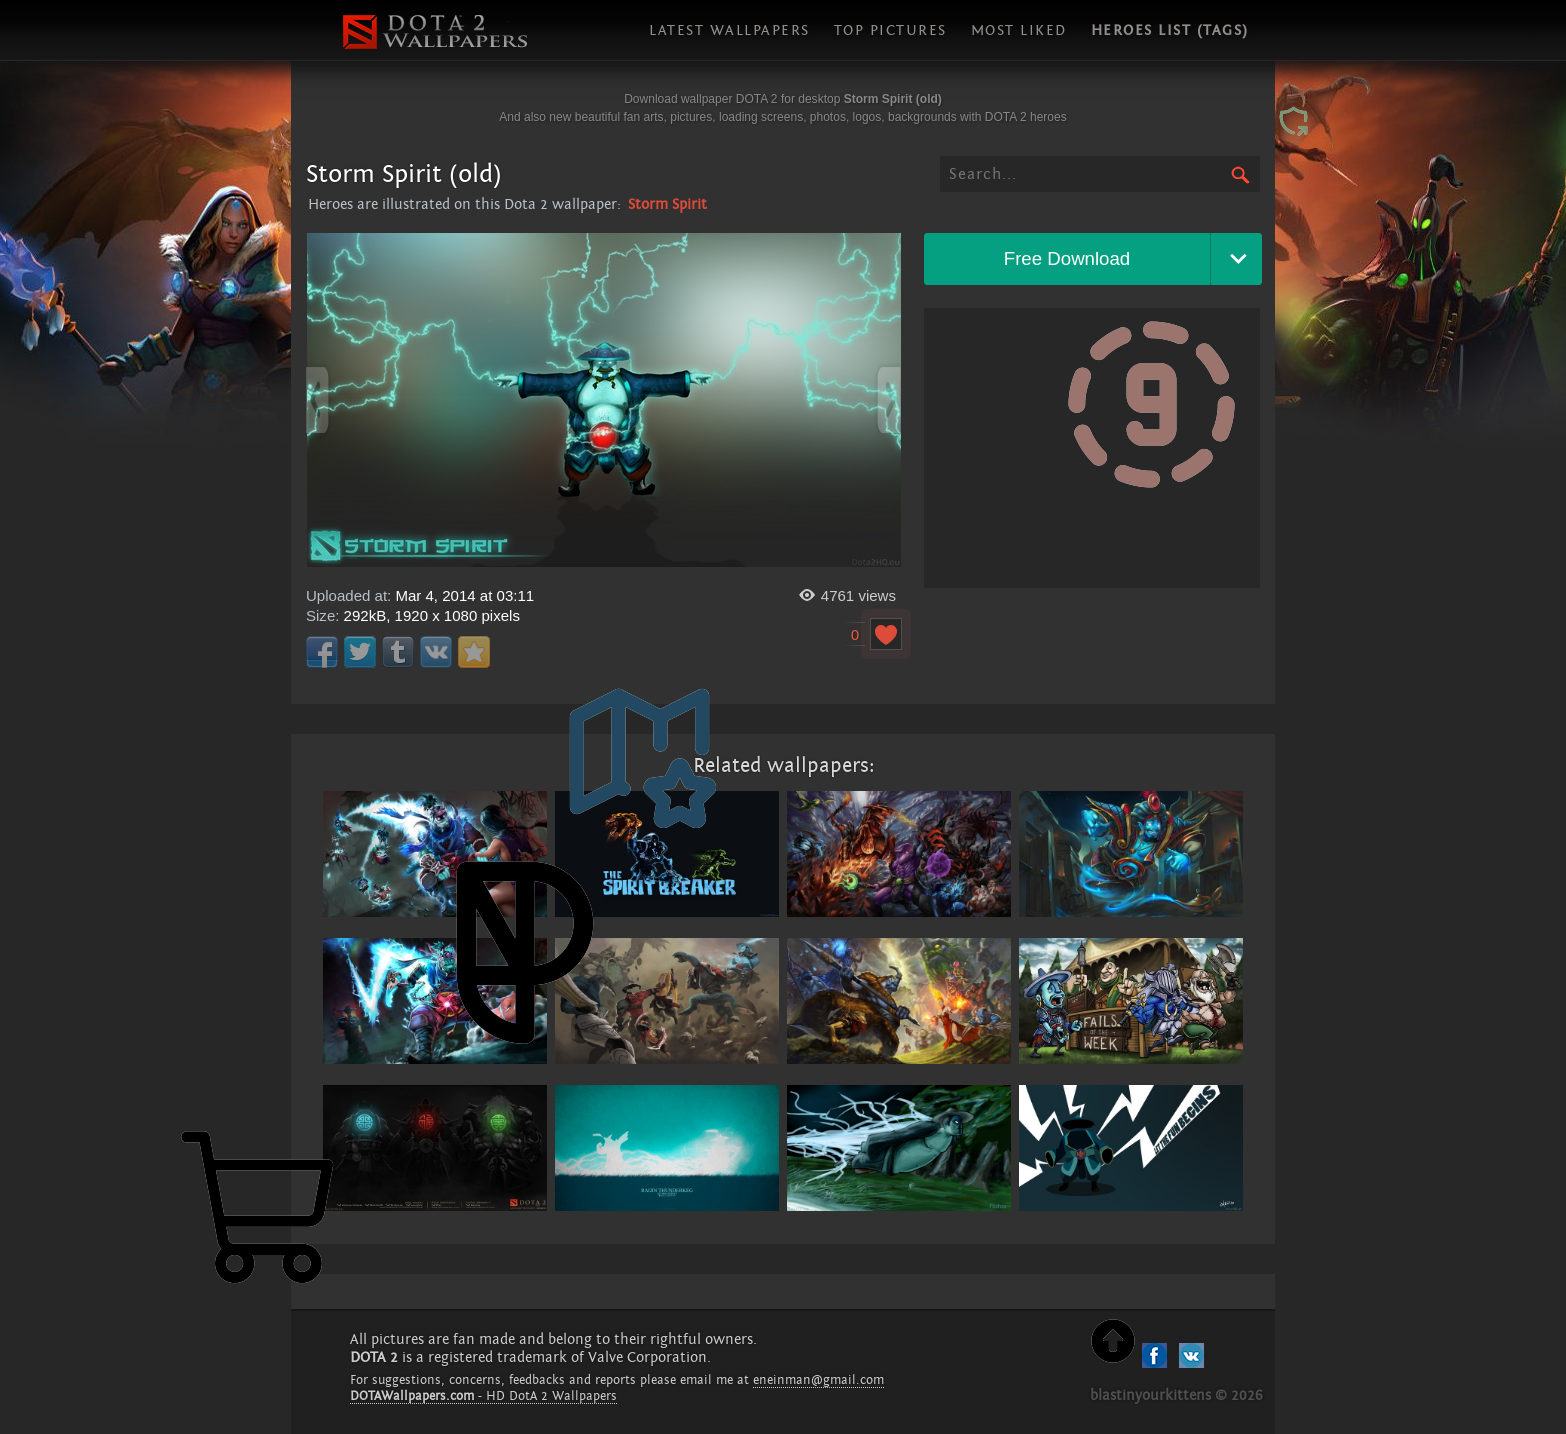 This screenshot has width=1566, height=1434. I want to click on upload a file or document, so click(1113, 1341).